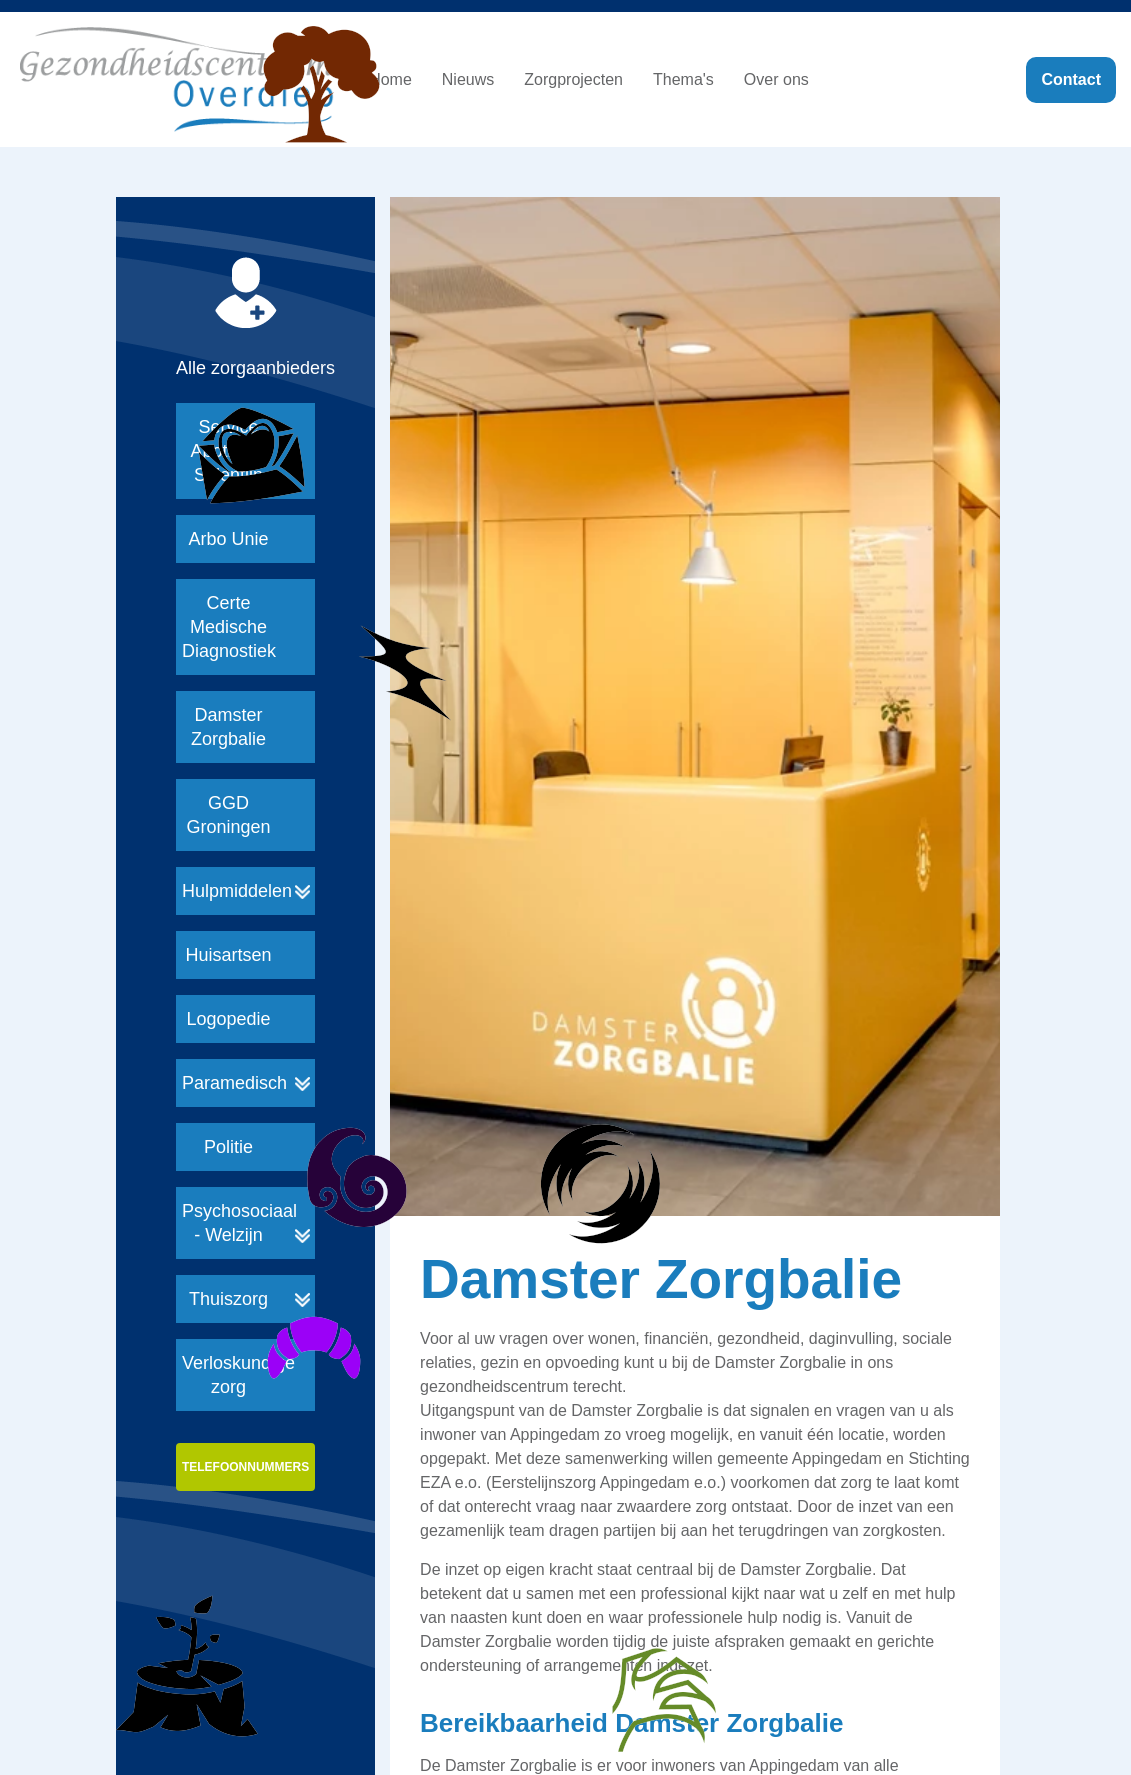 This screenshot has height=1775, width=1131. I want to click on compose or send a love letter, so click(251, 455).